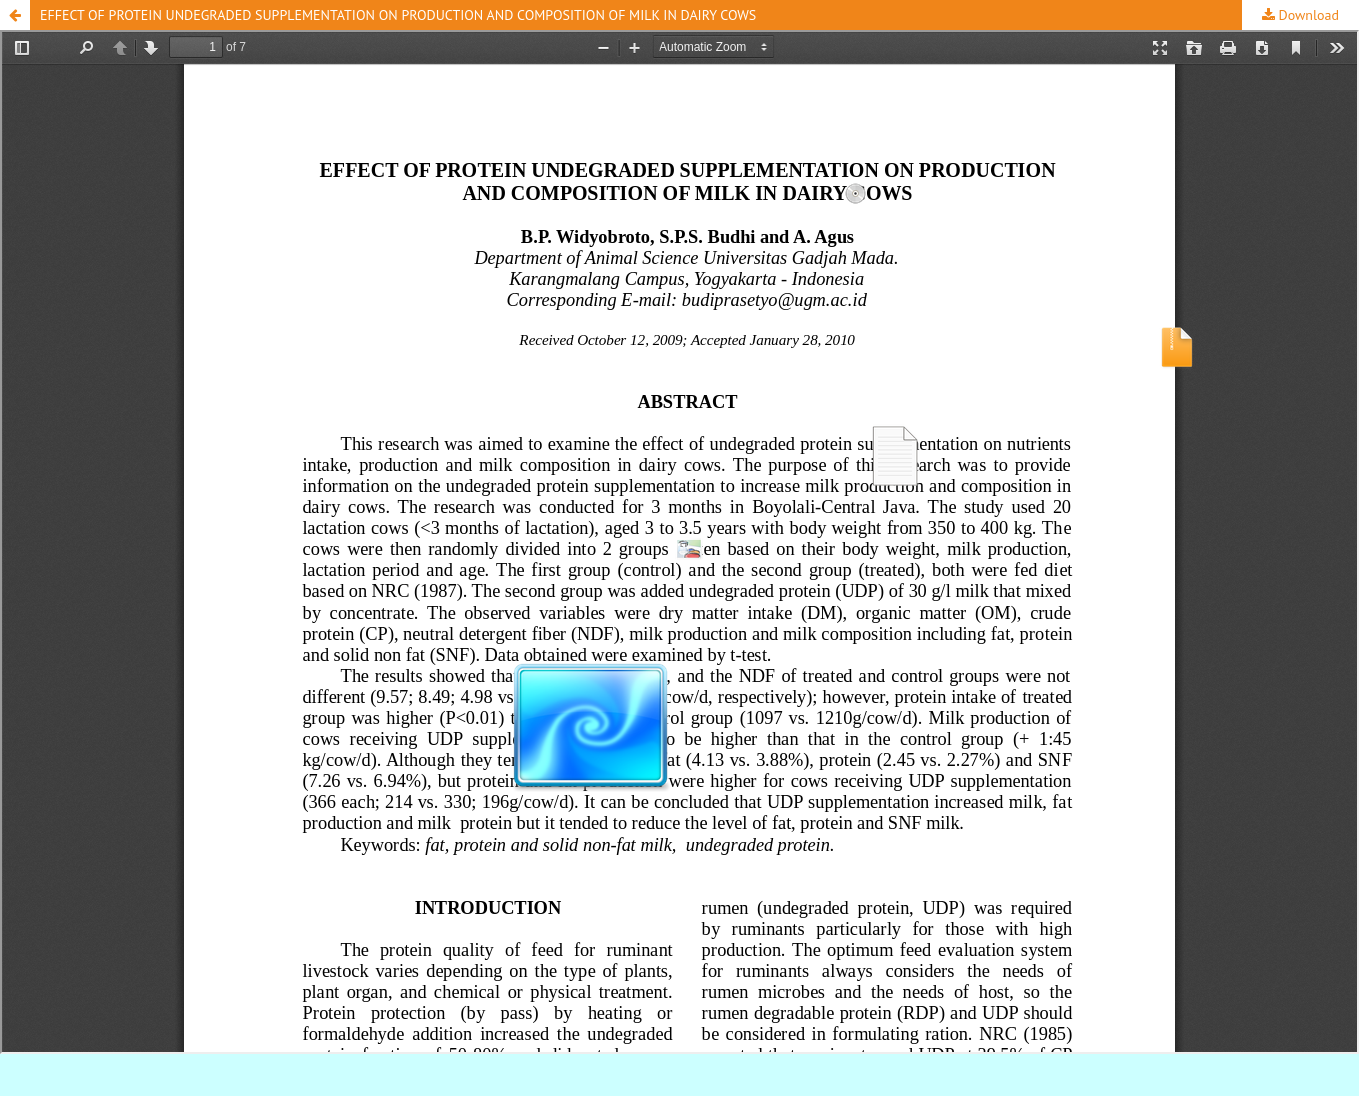 The width and height of the screenshot is (1359, 1096). What do you see at coordinates (855, 193) in the screenshot?
I see `indicates a DVD-RW drive or rewritable disc device` at bounding box center [855, 193].